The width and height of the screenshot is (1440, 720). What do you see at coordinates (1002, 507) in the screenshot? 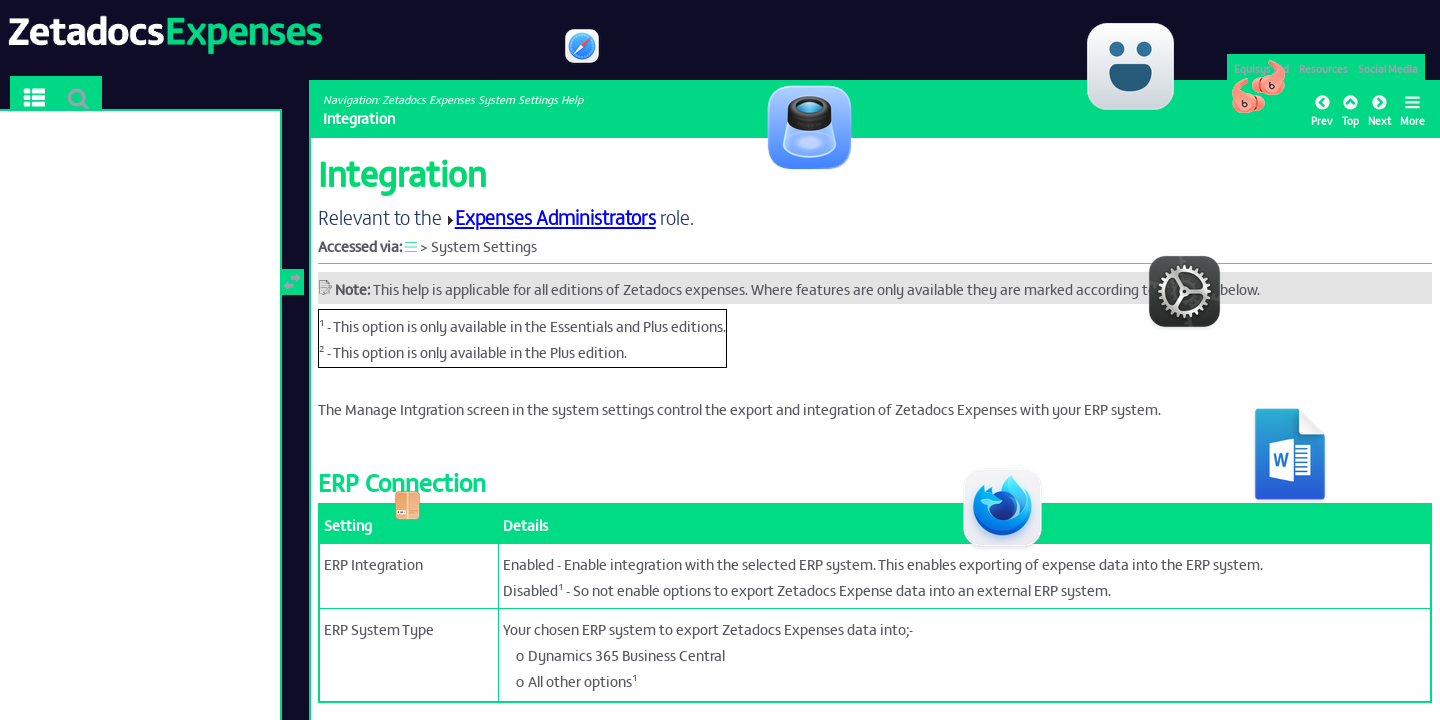
I see `open Firefox Developer Edition browser` at bounding box center [1002, 507].